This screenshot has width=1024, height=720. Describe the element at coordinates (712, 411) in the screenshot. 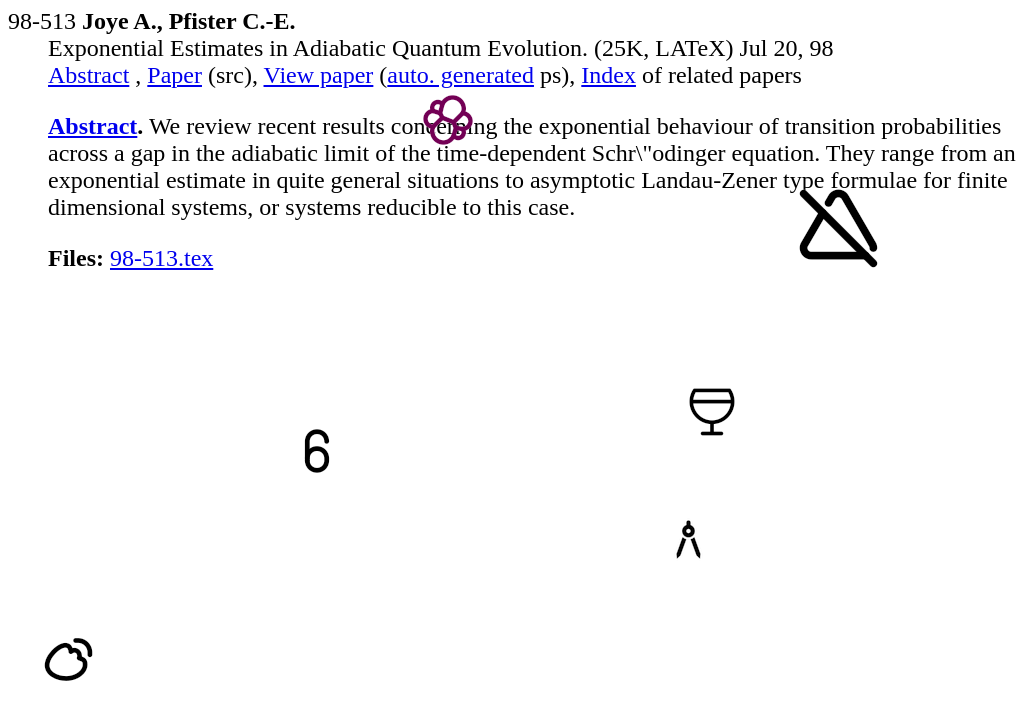

I see `browse wine or spirits menu` at that location.